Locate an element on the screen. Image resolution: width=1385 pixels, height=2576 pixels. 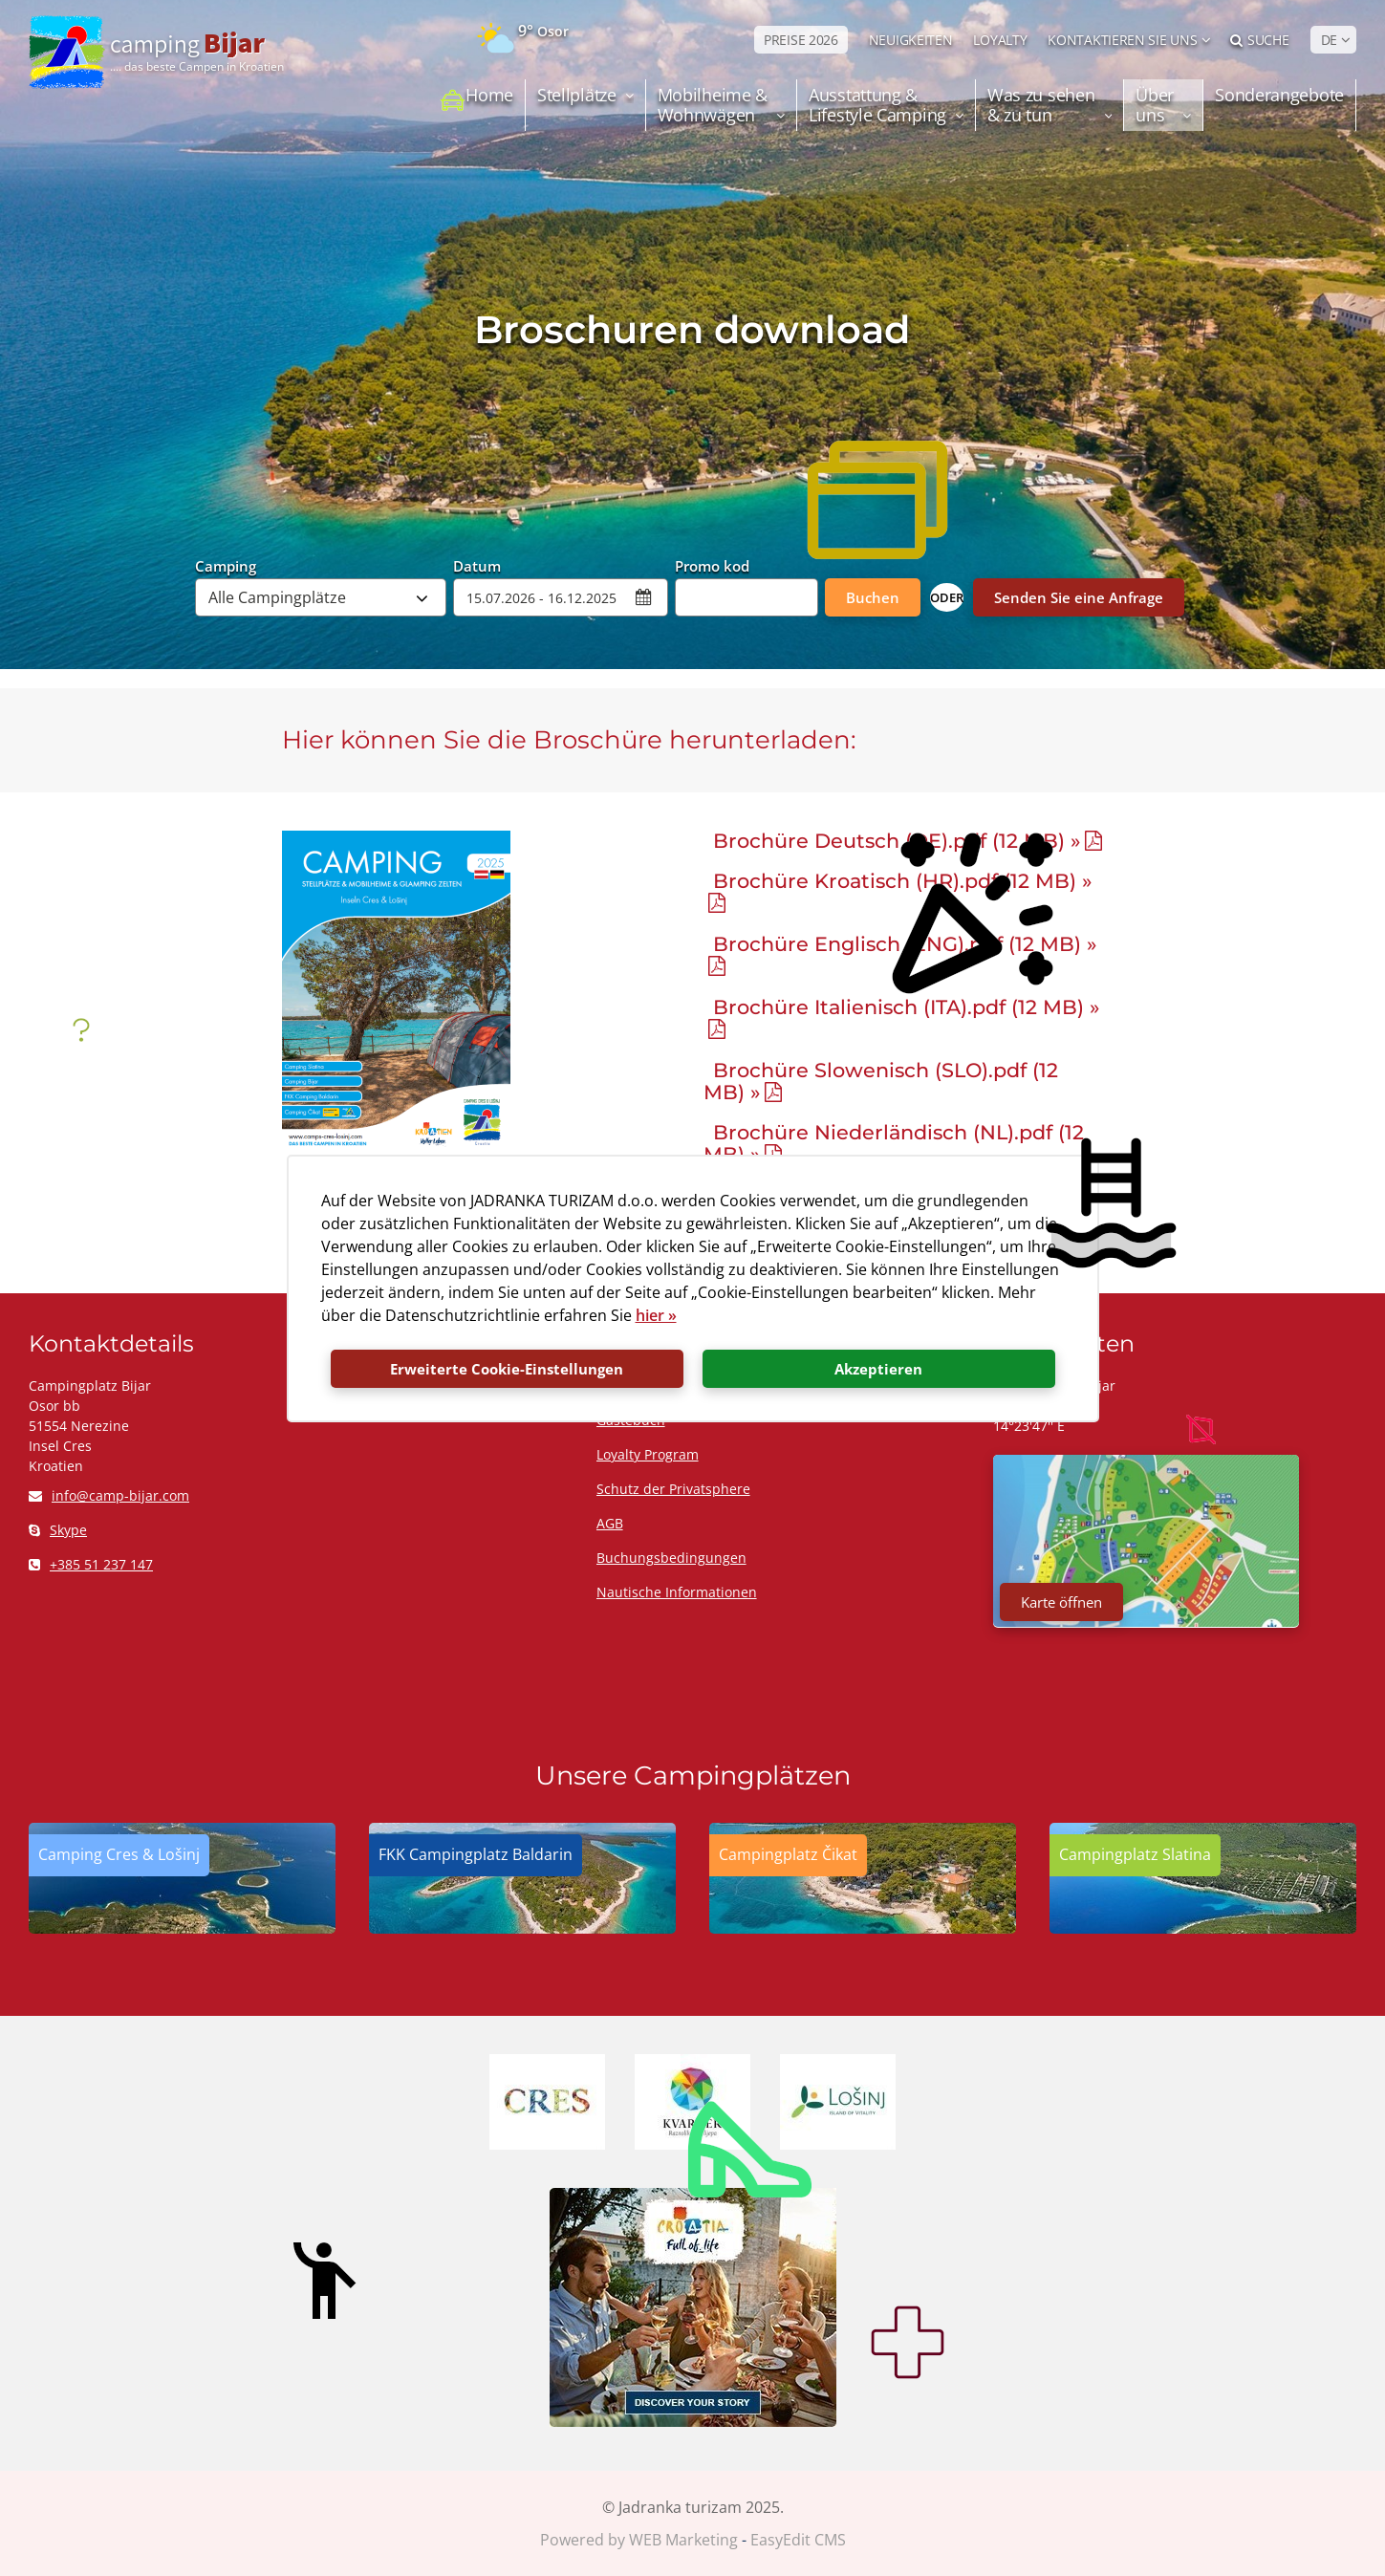
open browser tabs or windows is located at coordinates (877, 500).